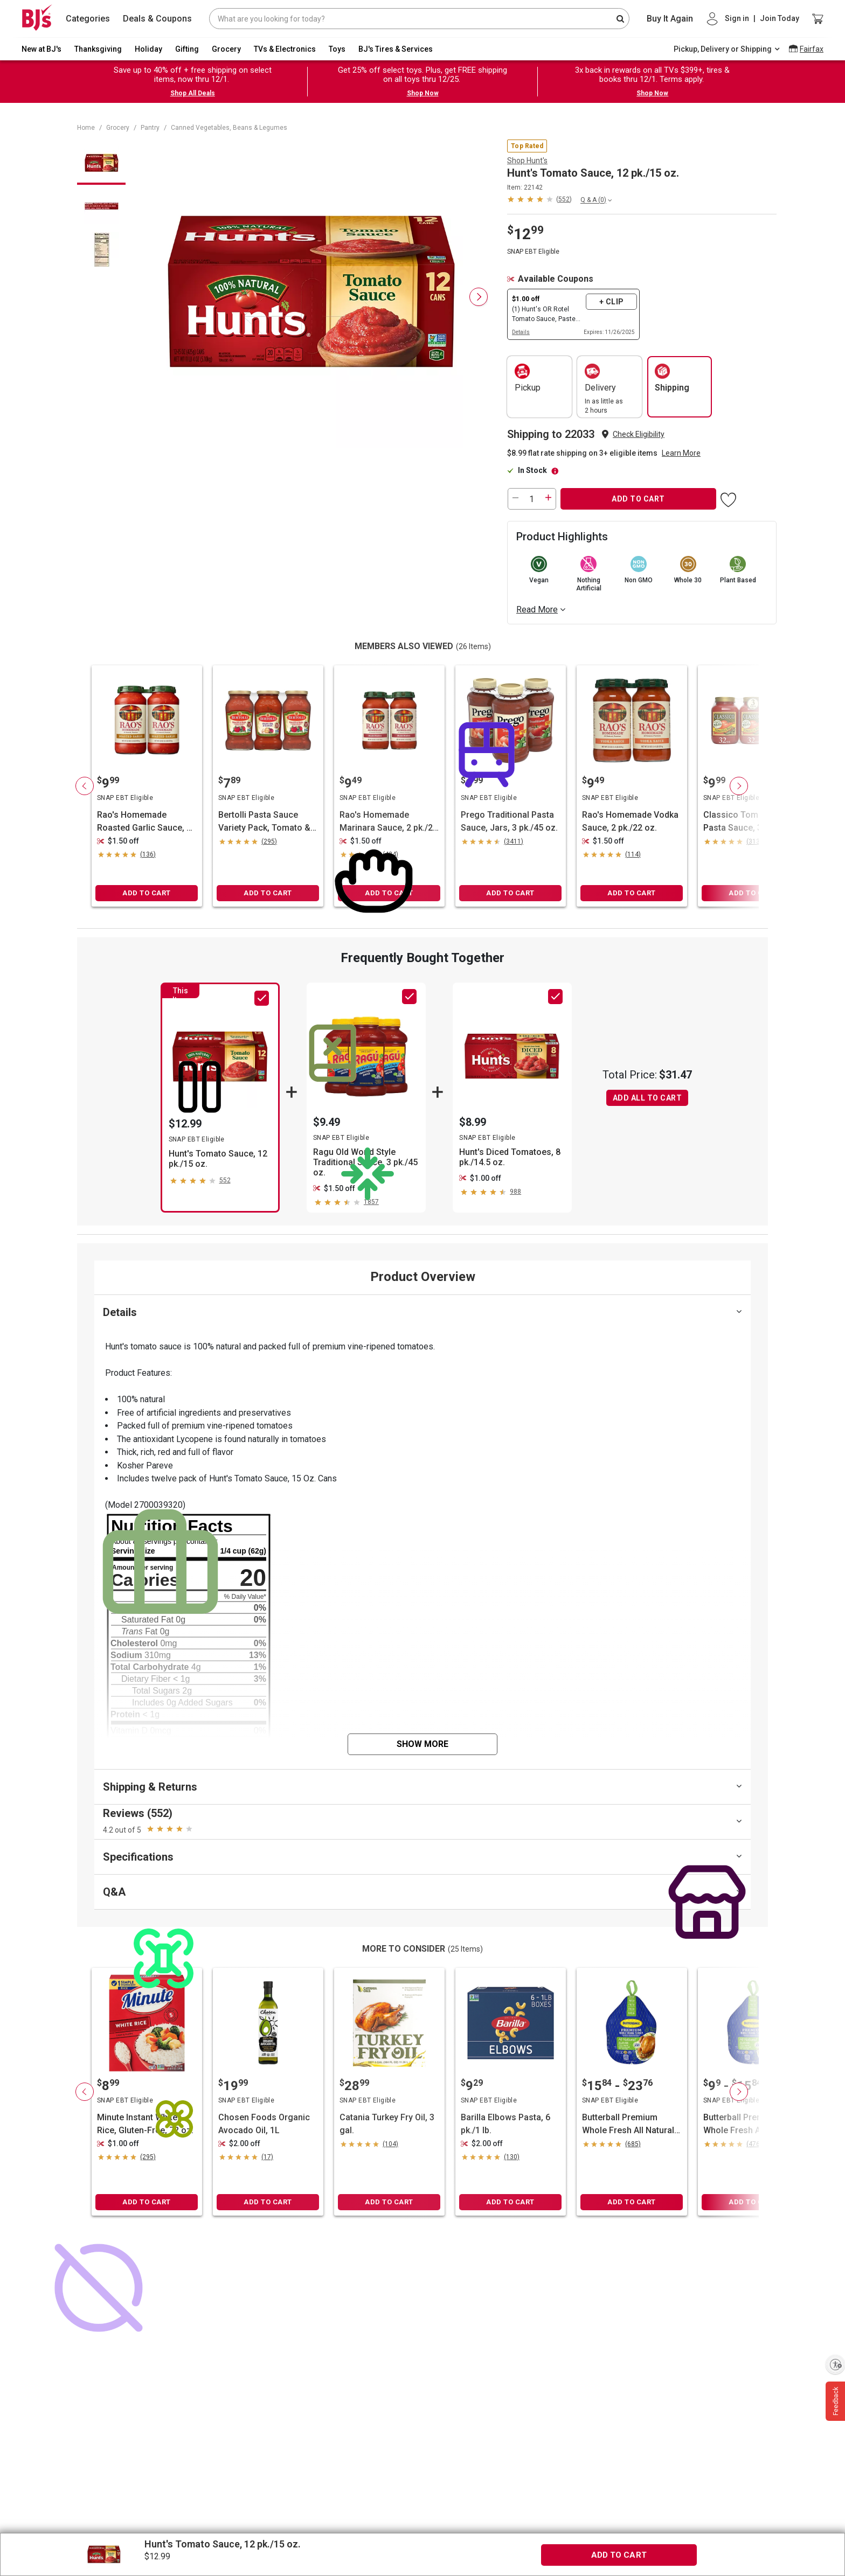 The width and height of the screenshot is (845, 2576). I want to click on drag to reorder items, so click(373, 874).